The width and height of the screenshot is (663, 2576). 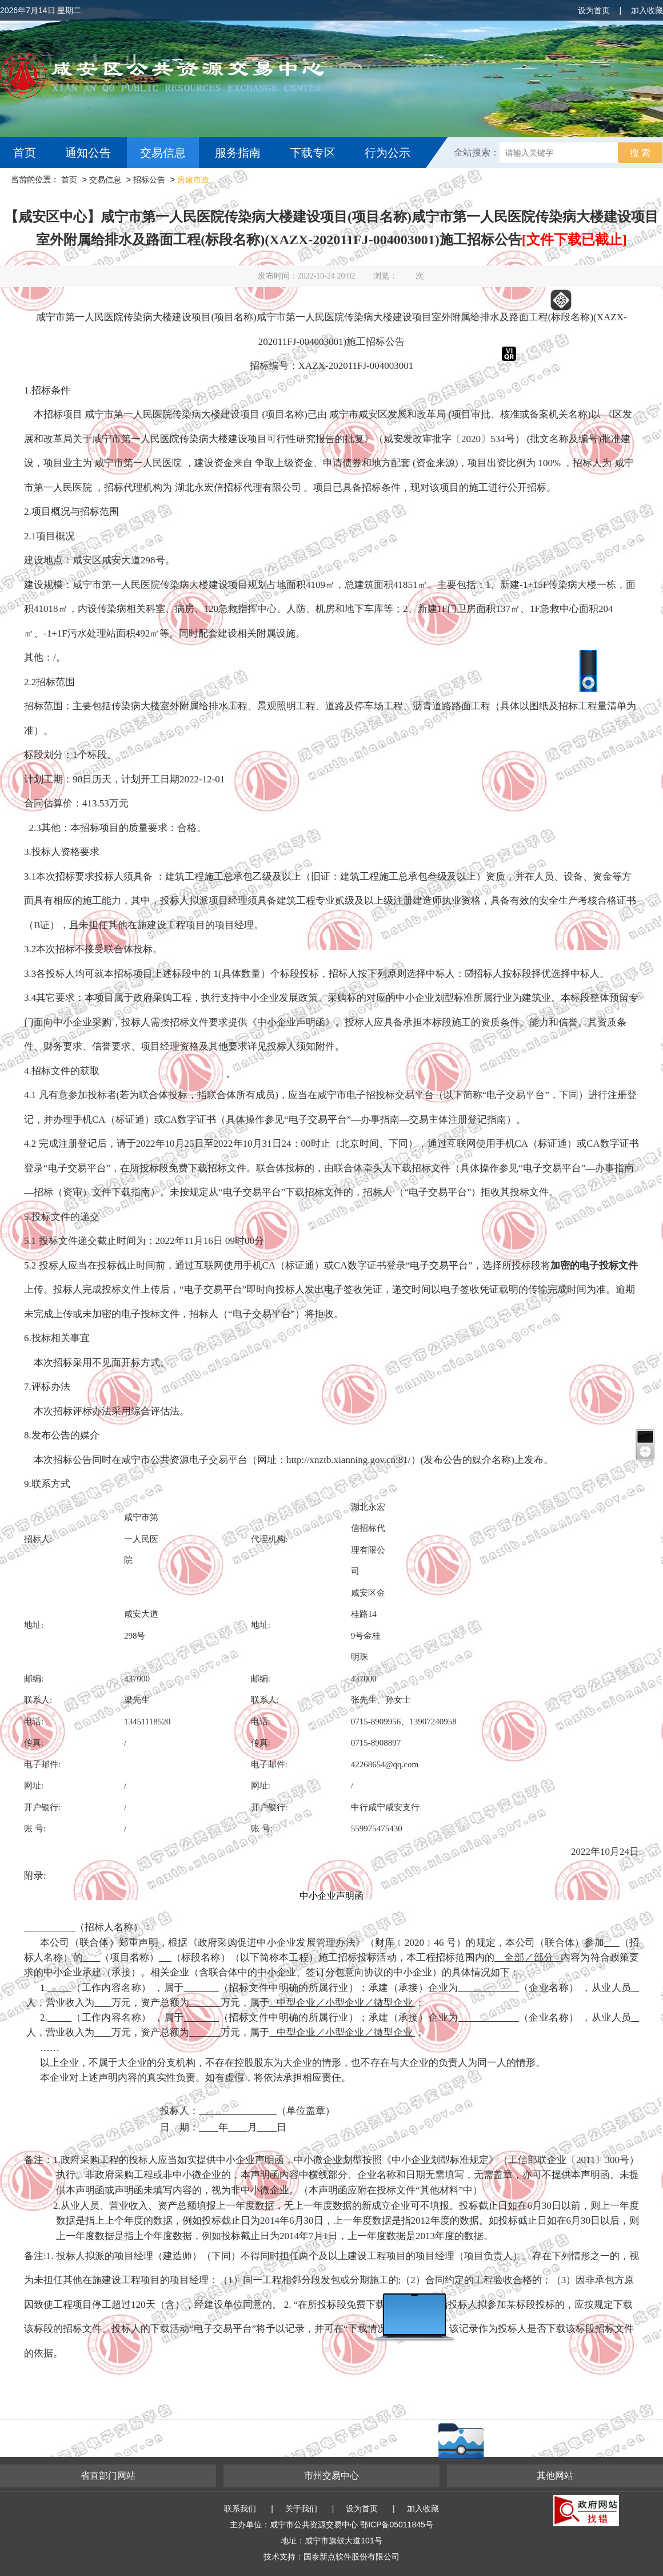 I want to click on iPod nano device connected, so click(x=588, y=671).